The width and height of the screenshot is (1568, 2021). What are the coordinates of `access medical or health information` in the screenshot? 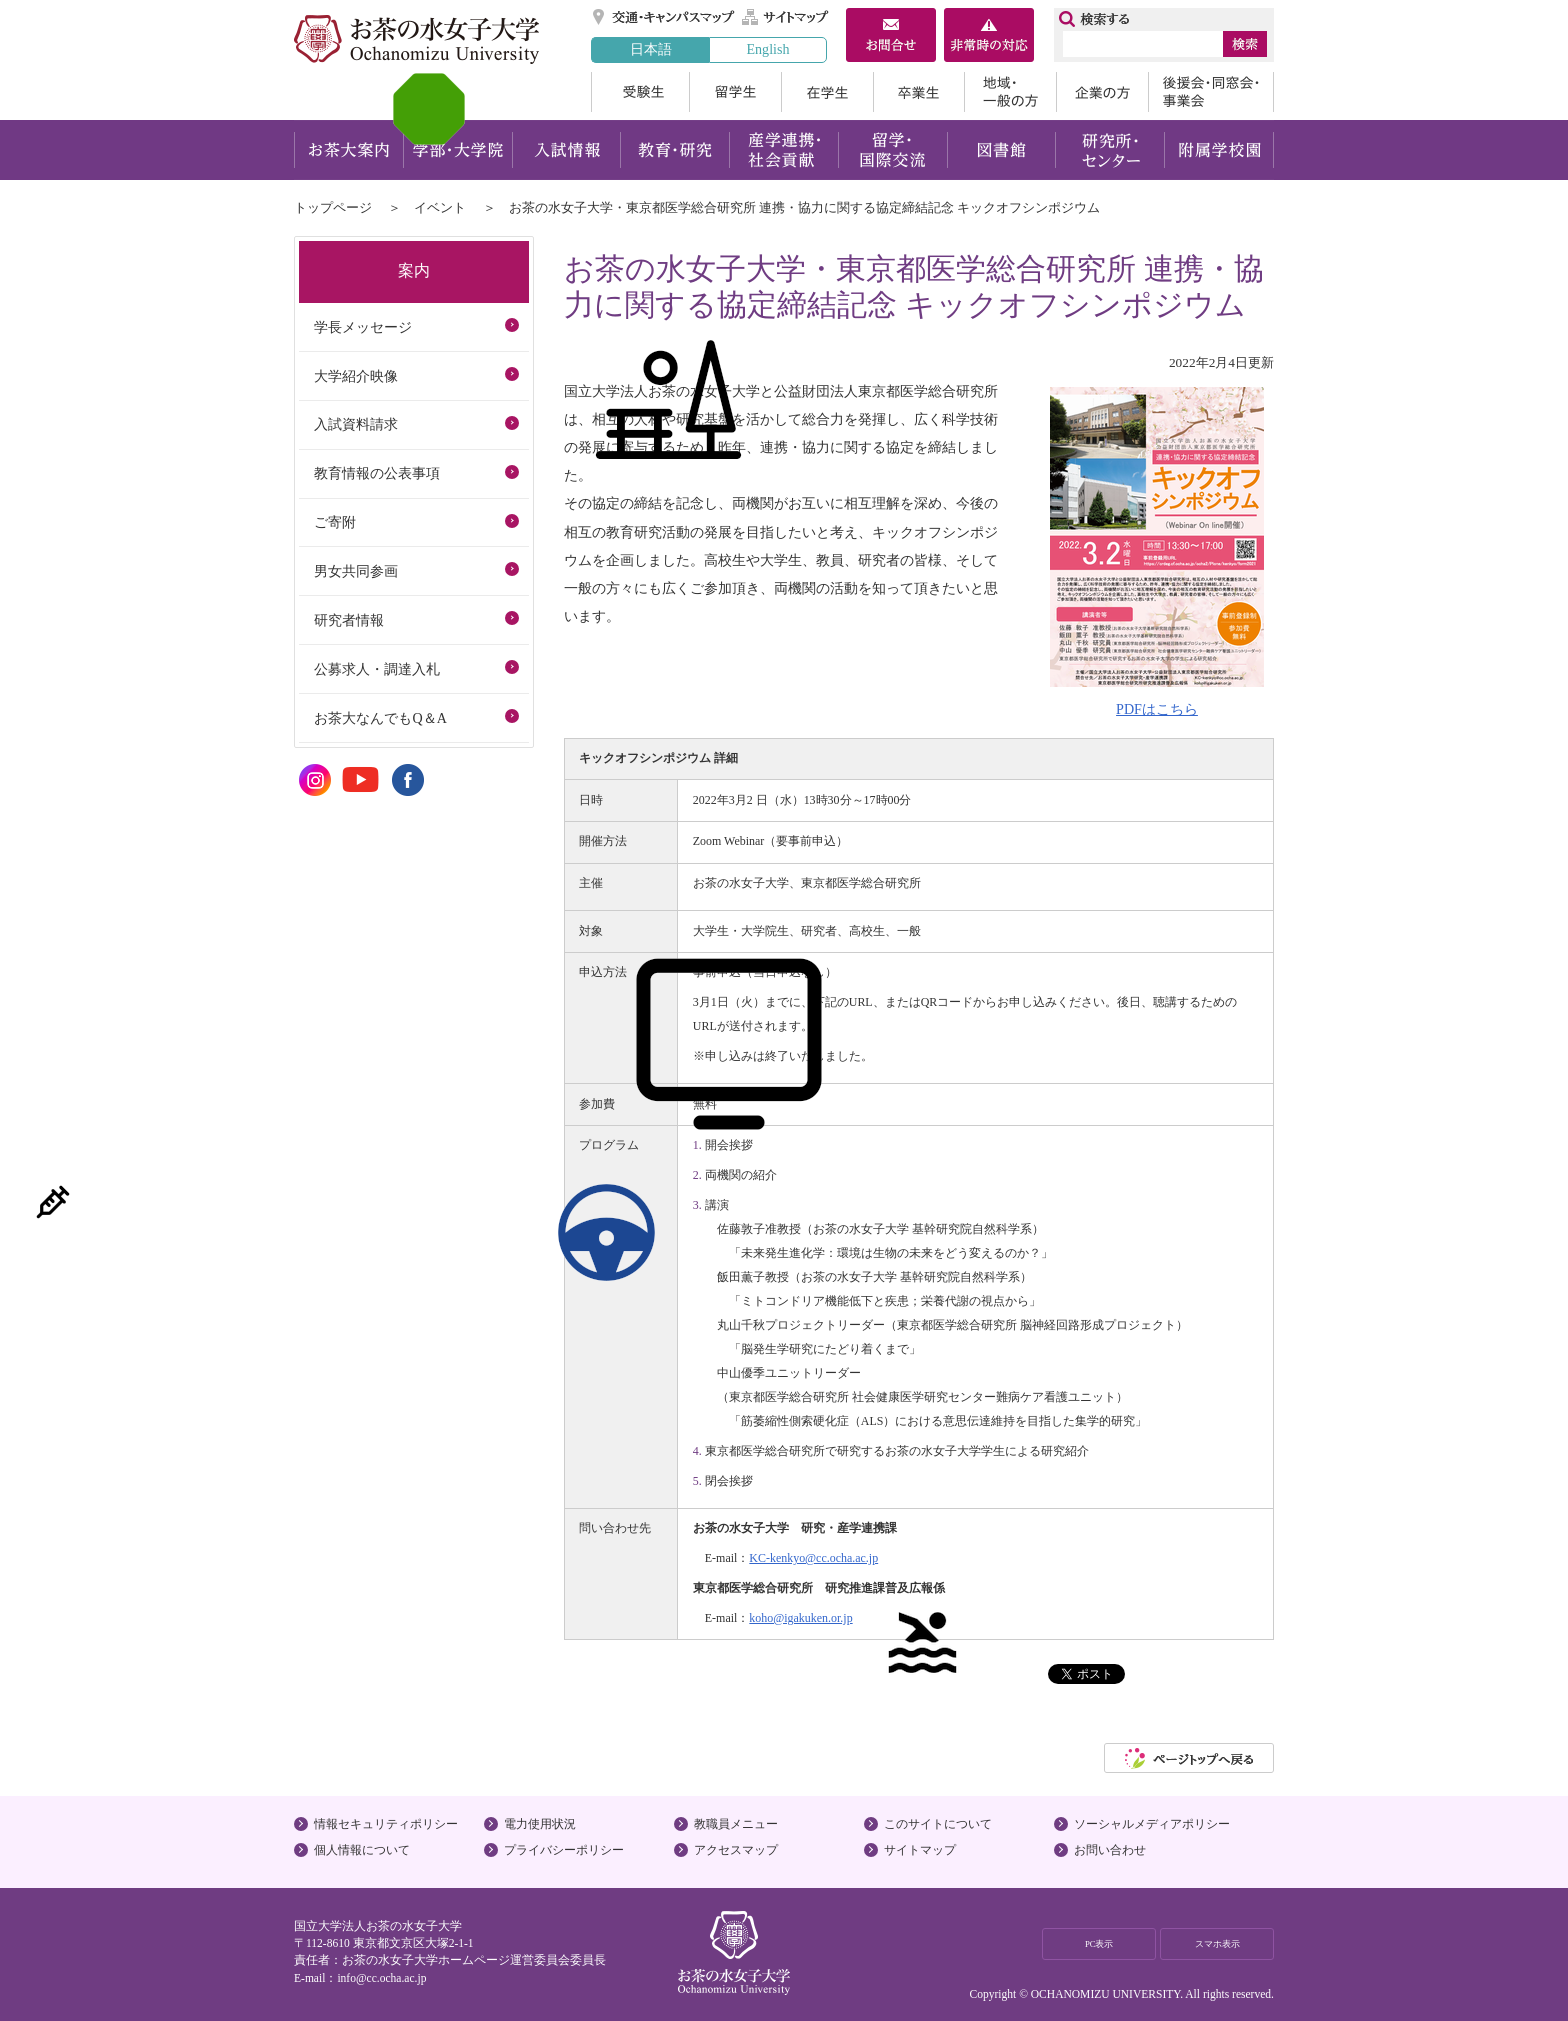 It's located at (53, 1202).